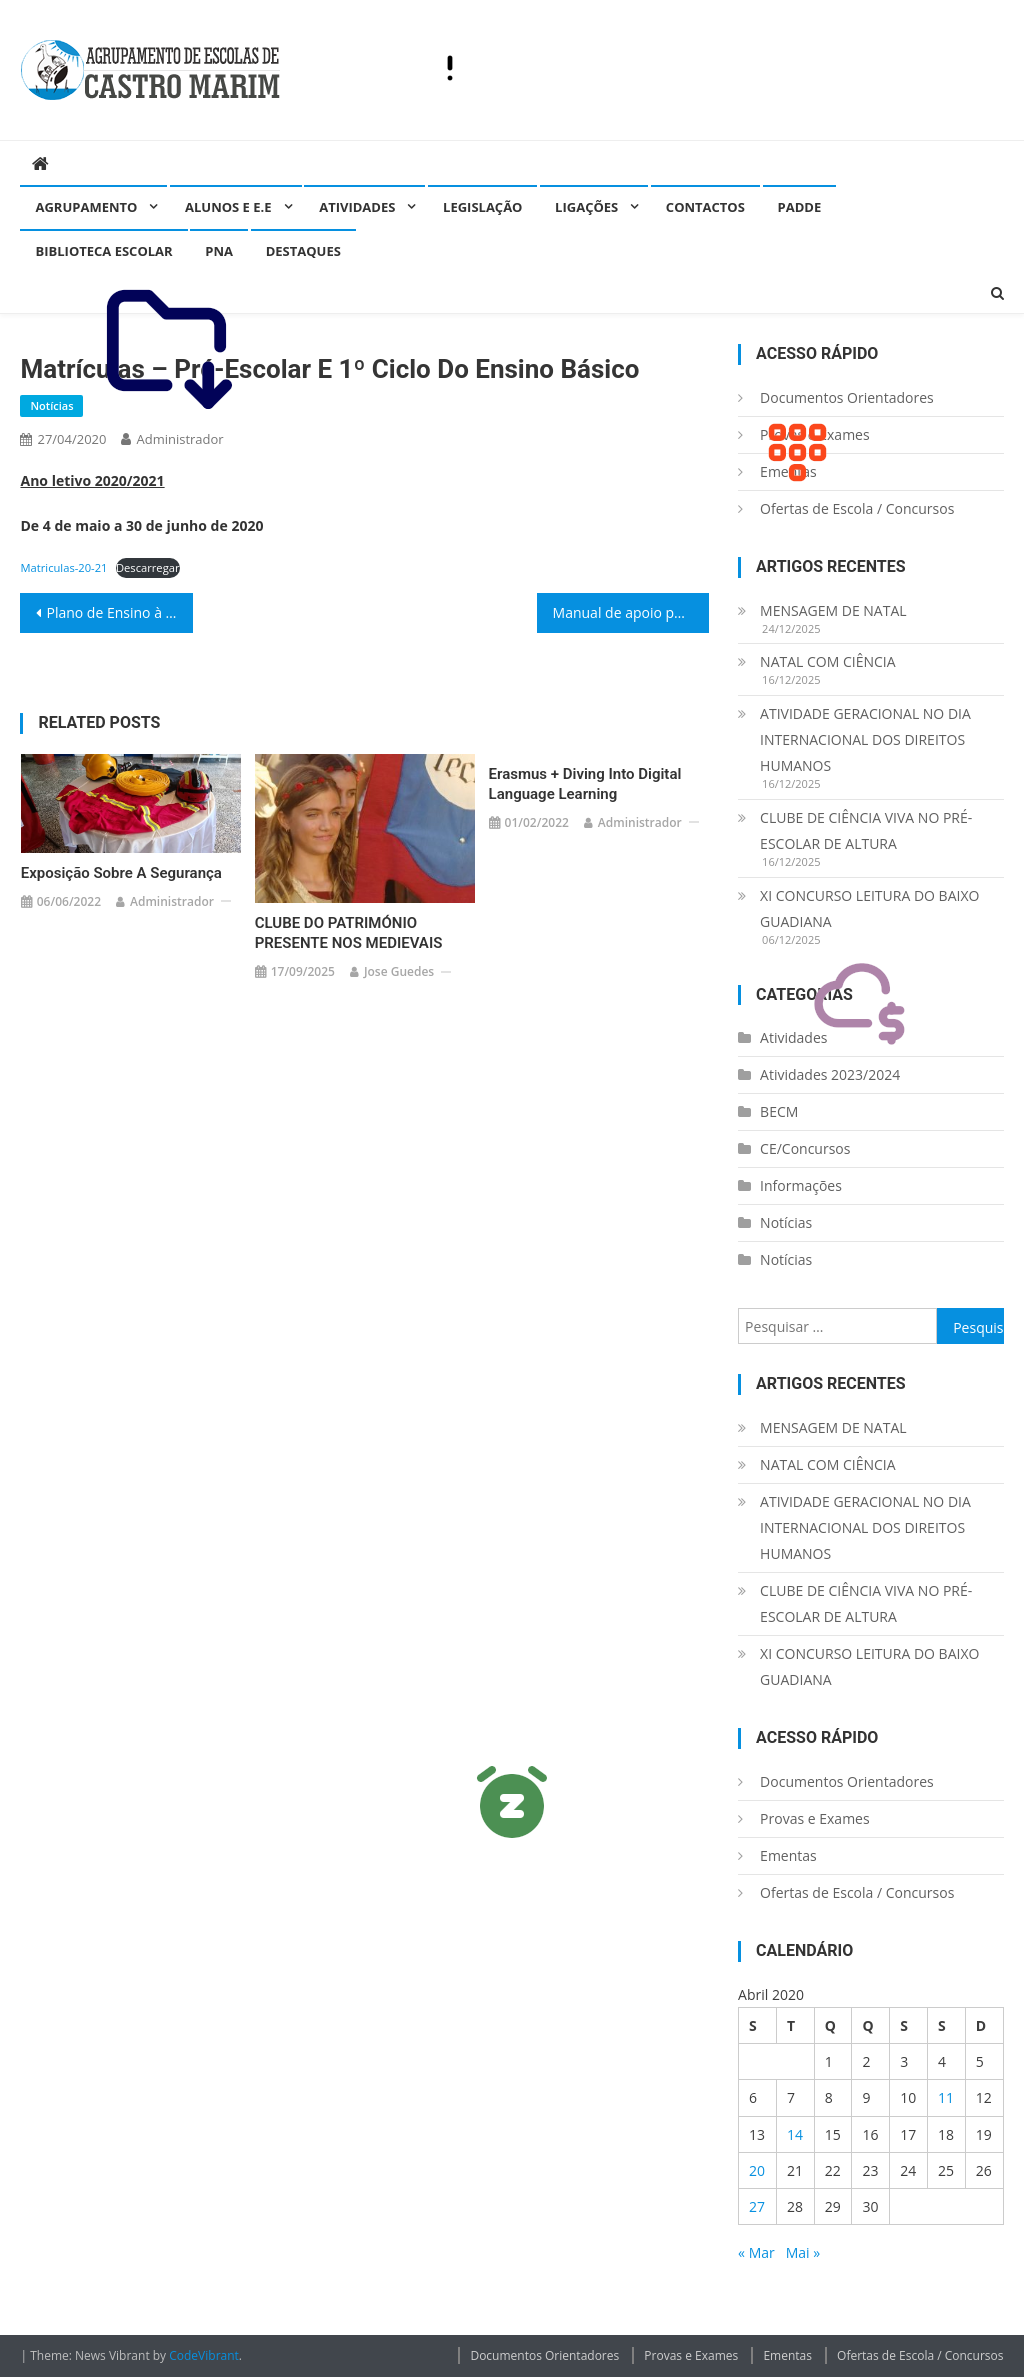 This screenshot has width=1024, height=2377. I want to click on download folder contents, so click(166, 343).